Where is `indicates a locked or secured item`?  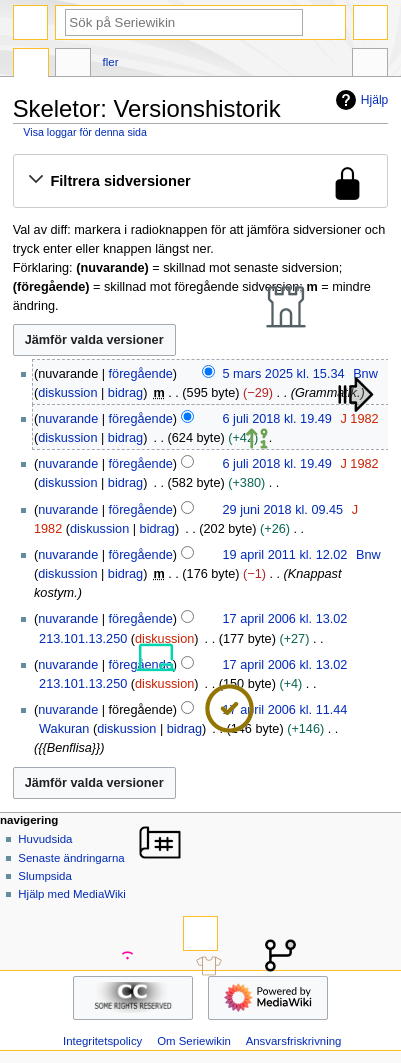
indicates a locked or secured item is located at coordinates (347, 183).